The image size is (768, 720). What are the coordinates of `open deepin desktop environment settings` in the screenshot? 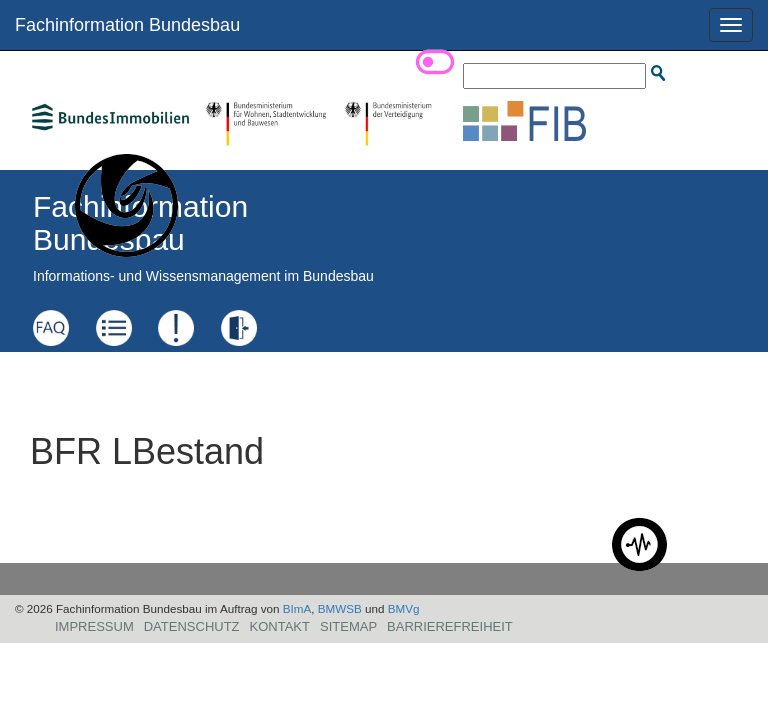 It's located at (126, 205).